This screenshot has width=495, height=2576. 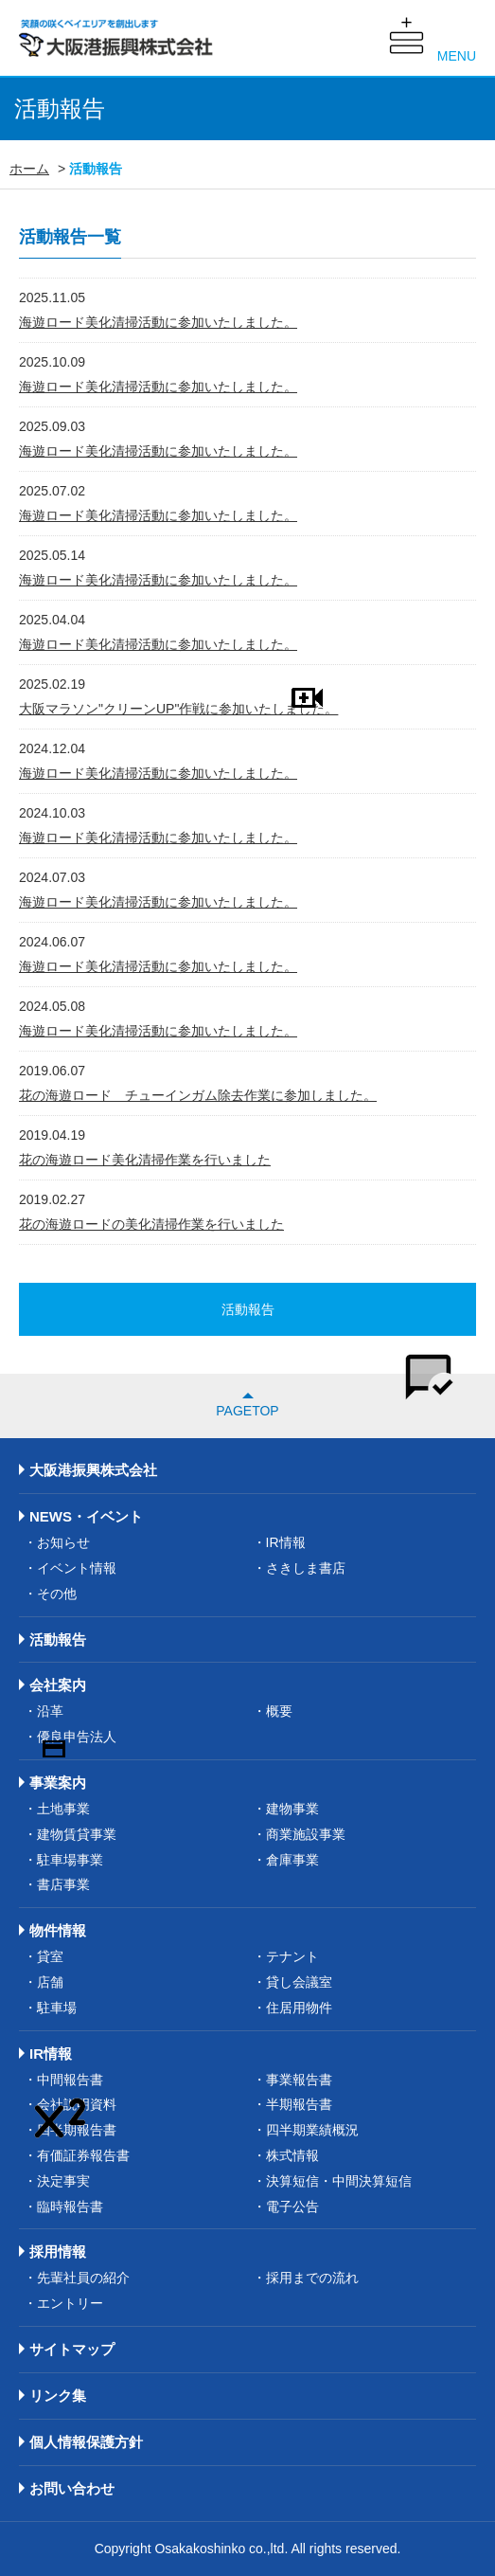 I want to click on mark a conversation as read, so click(x=428, y=1377).